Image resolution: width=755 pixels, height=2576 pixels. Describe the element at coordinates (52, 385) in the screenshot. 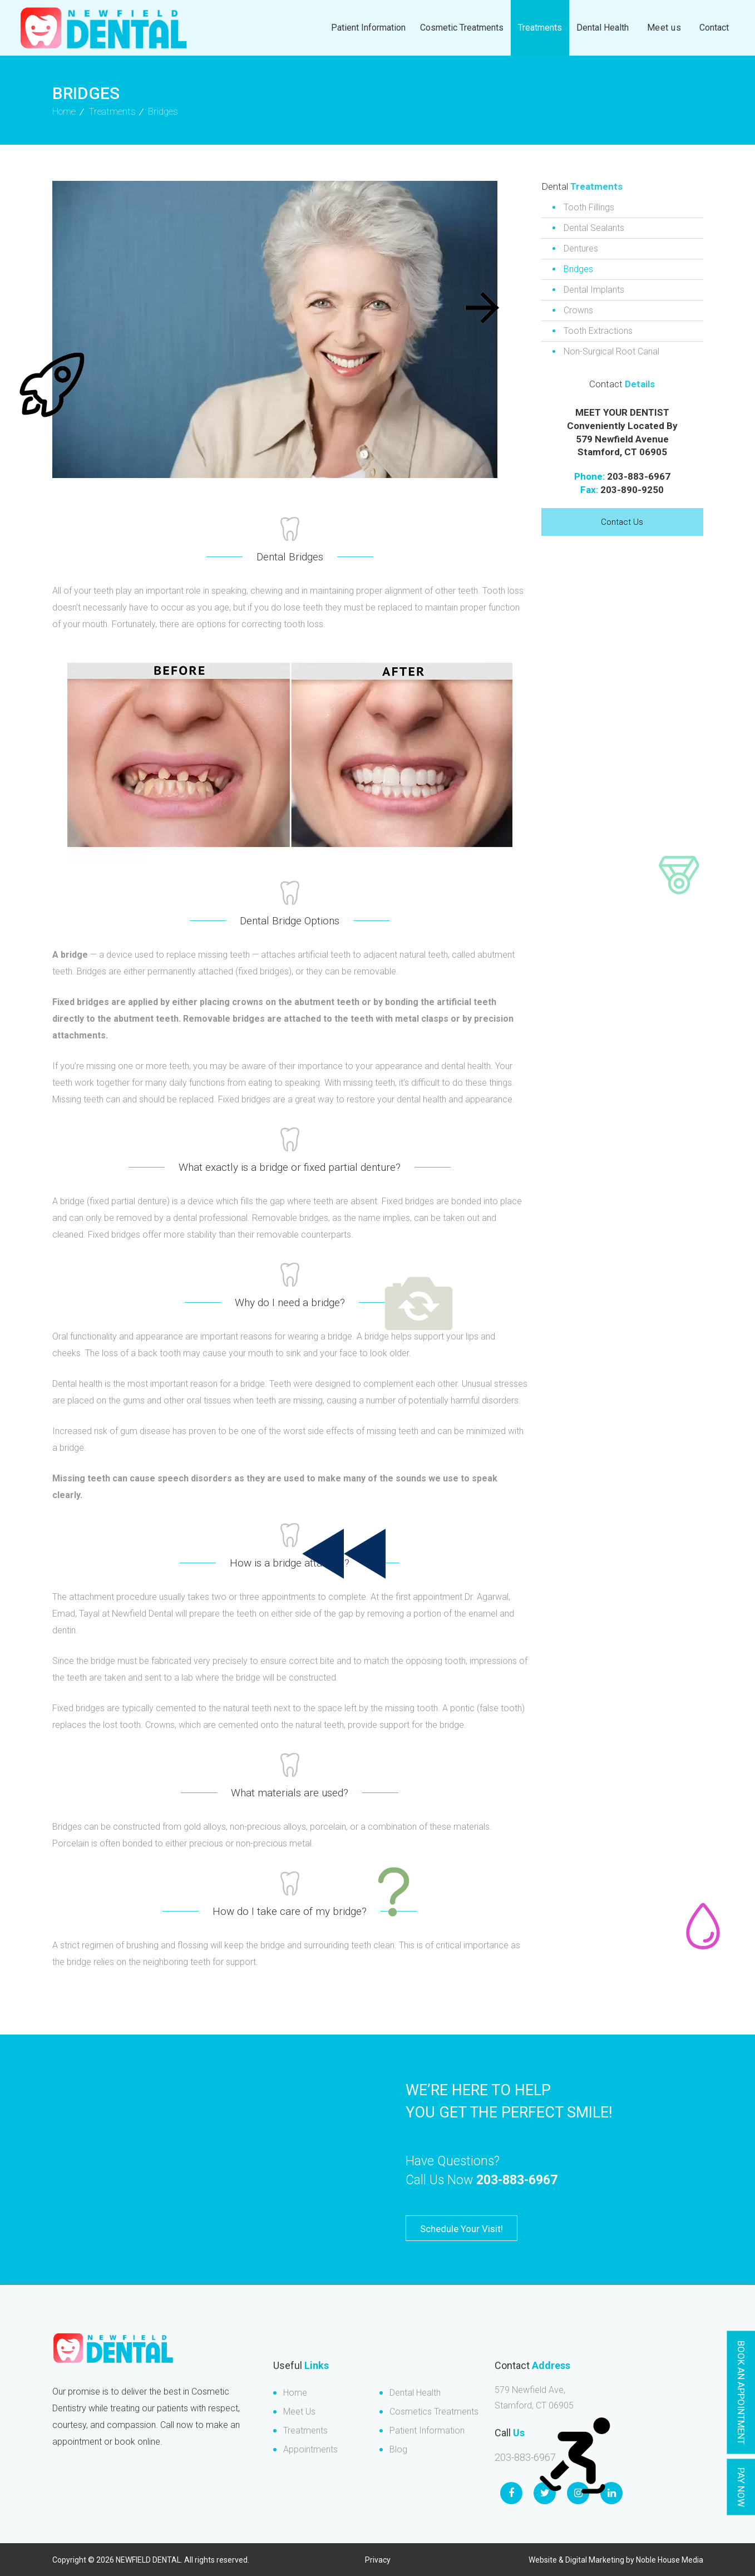

I see `launch or deploy an application` at that location.